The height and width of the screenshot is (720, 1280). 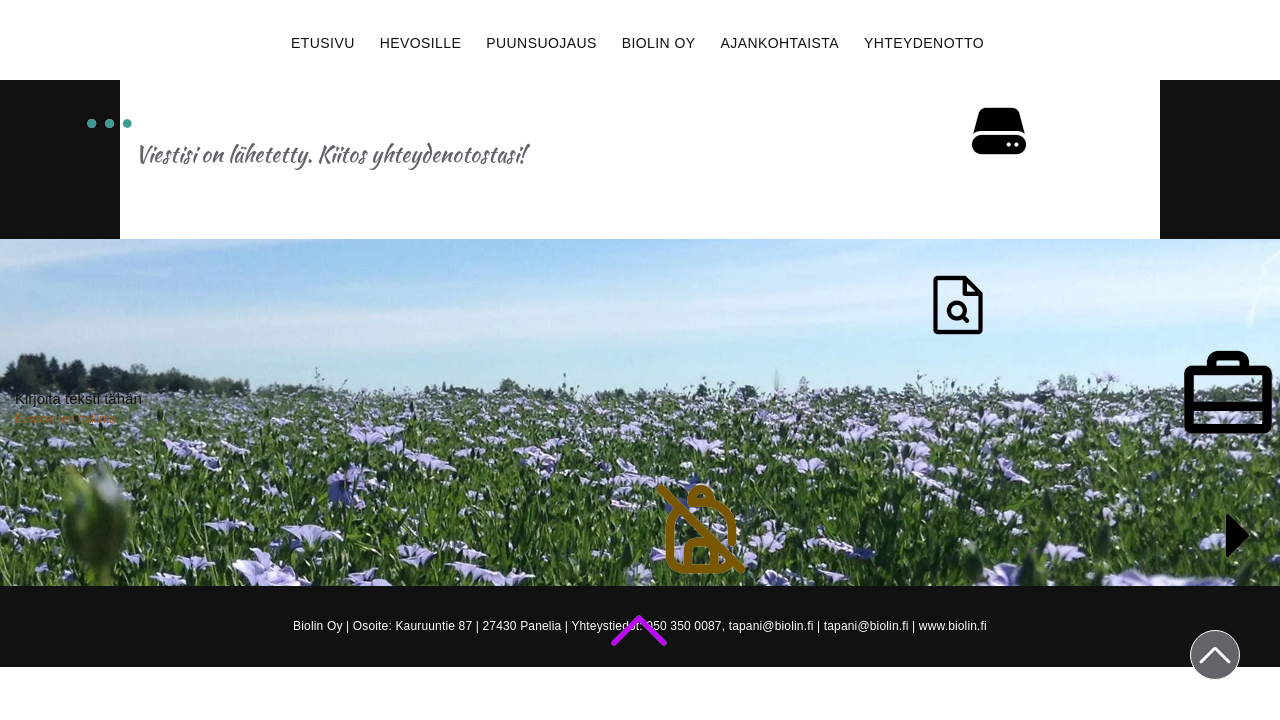 I want to click on view more options, so click(x=109, y=123).